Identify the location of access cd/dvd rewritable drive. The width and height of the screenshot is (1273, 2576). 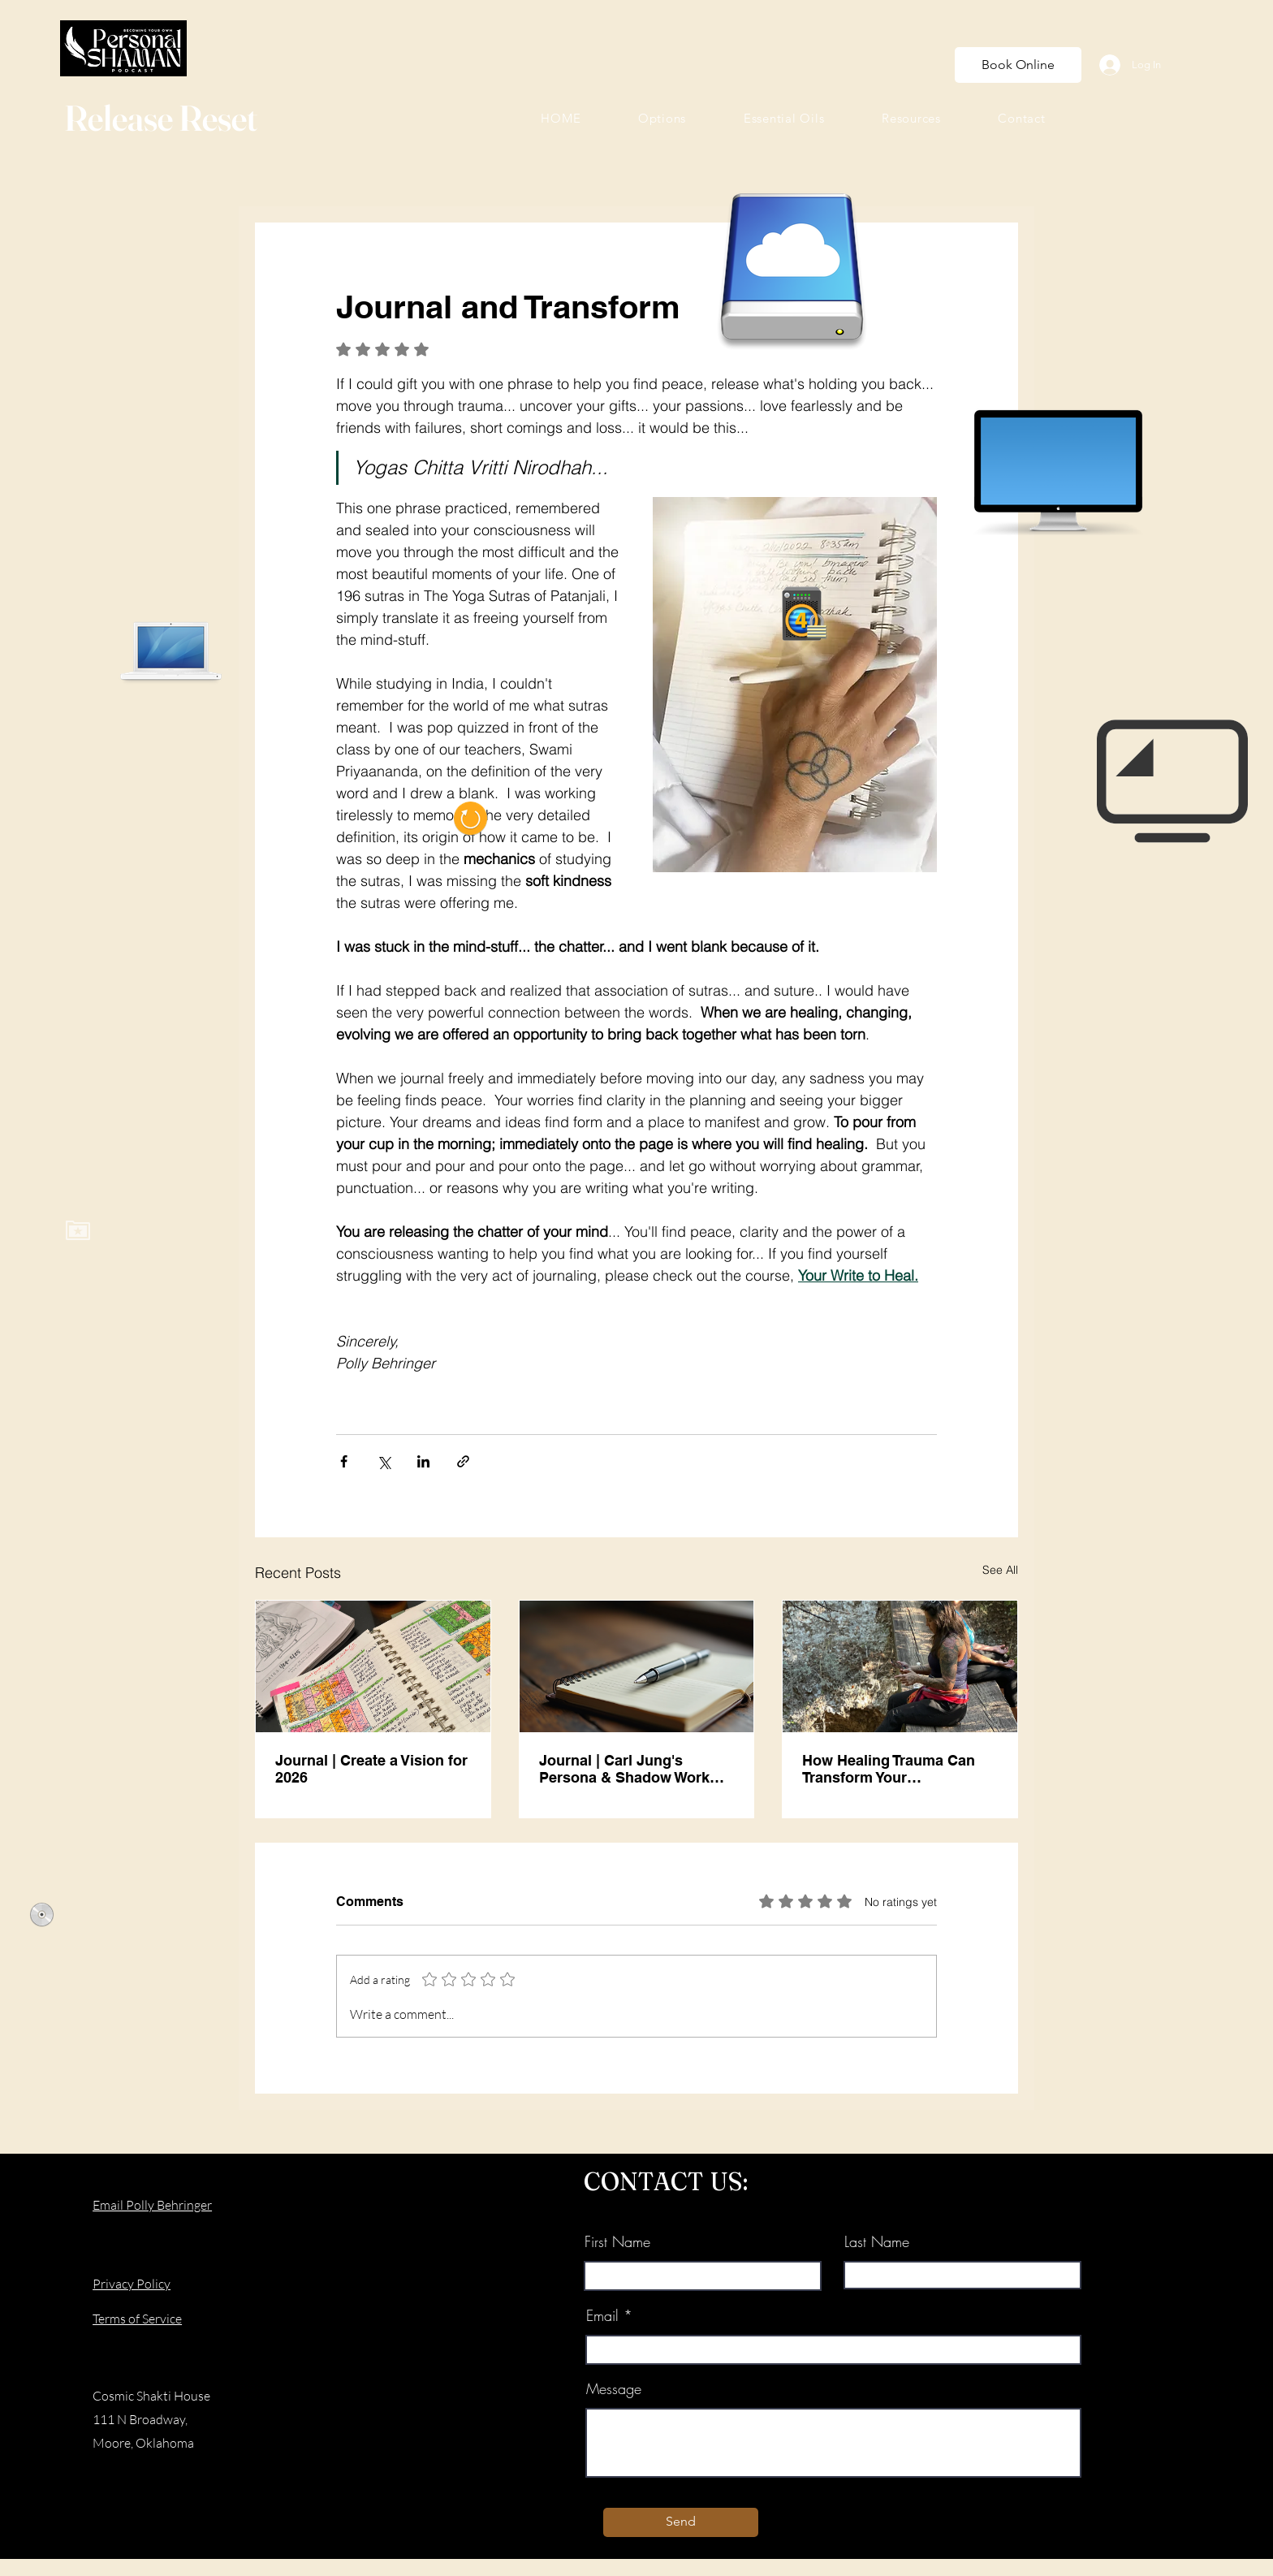
(41, 1914).